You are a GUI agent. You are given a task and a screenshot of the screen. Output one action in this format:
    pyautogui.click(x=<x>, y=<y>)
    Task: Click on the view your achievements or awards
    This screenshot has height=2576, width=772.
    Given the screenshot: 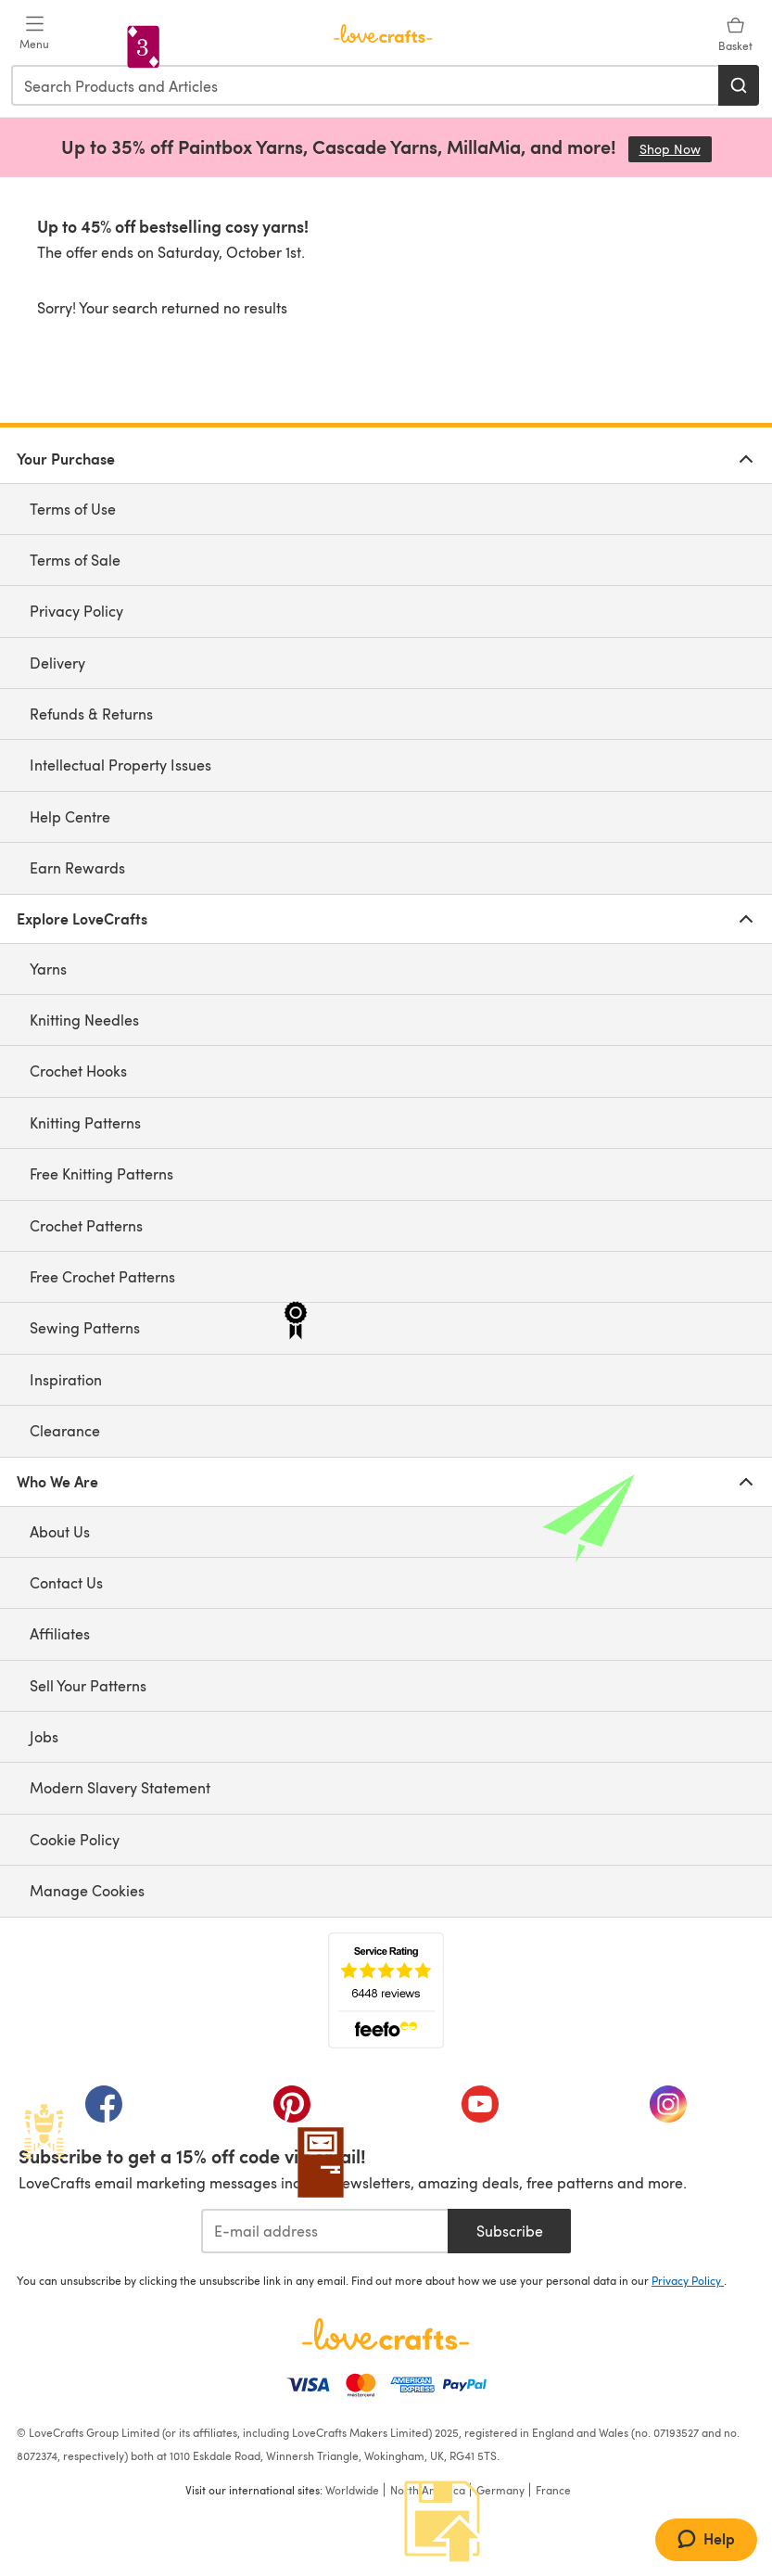 What is the action you would take?
    pyautogui.click(x=296, y=1320)
    